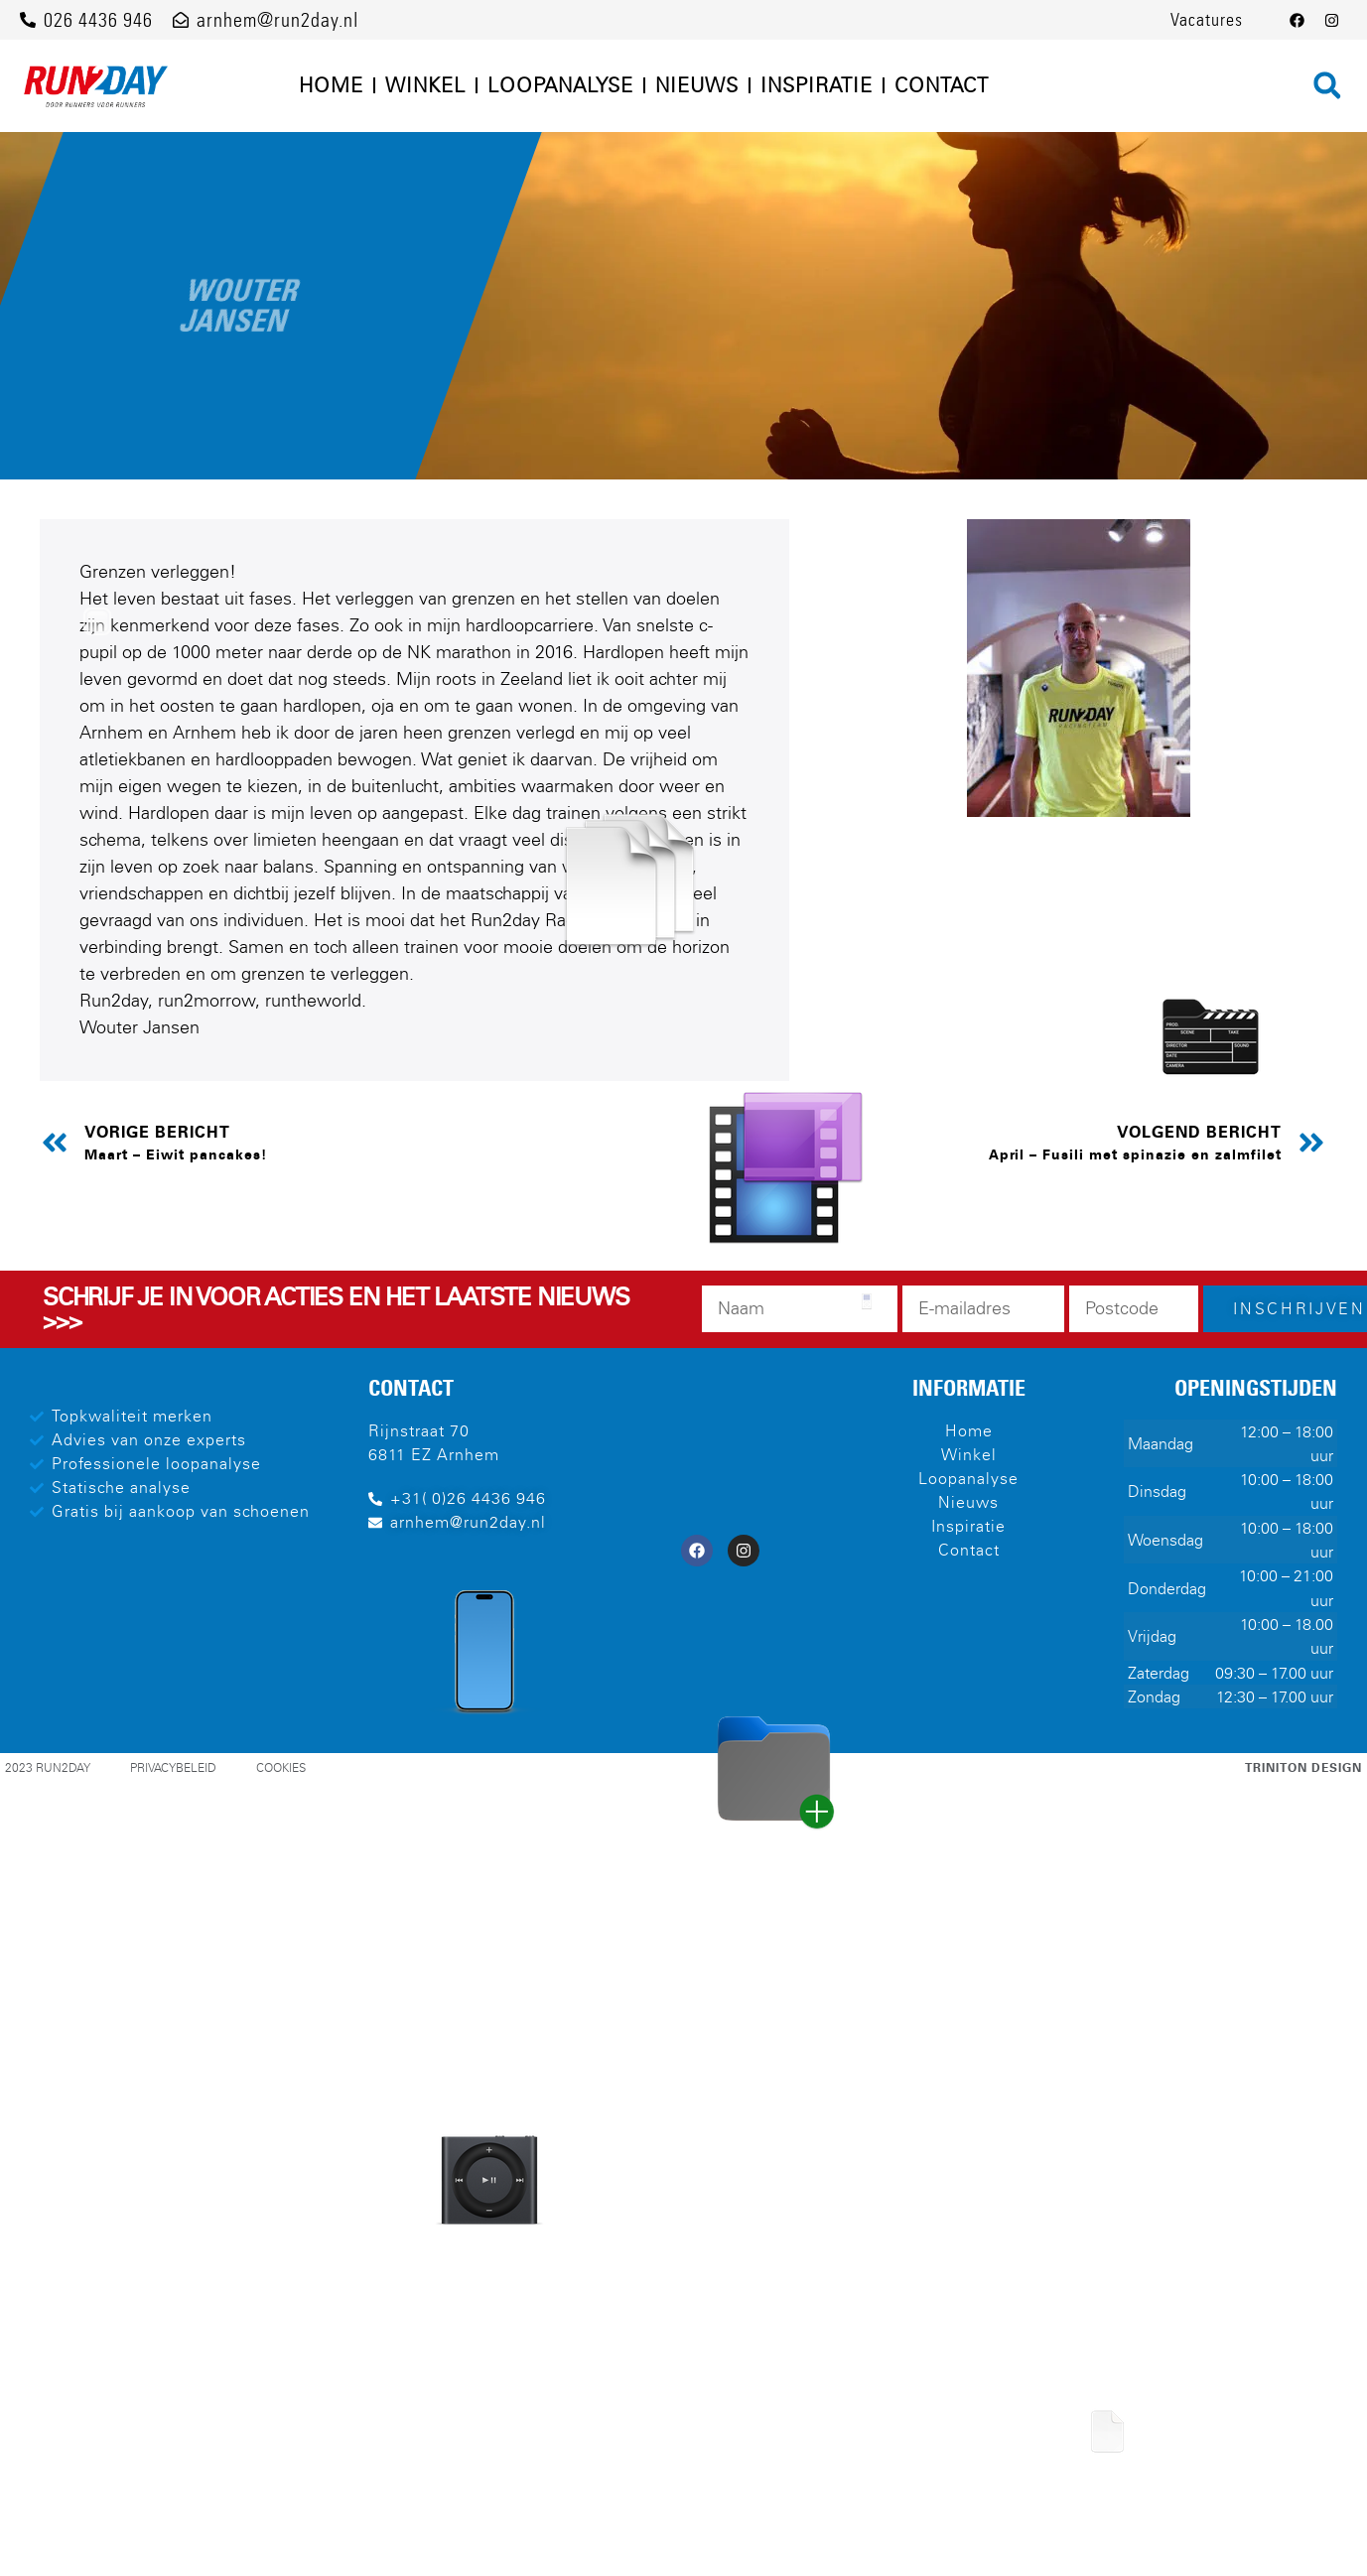  I want to click on filter media library by type or category, so click(785, 1166).